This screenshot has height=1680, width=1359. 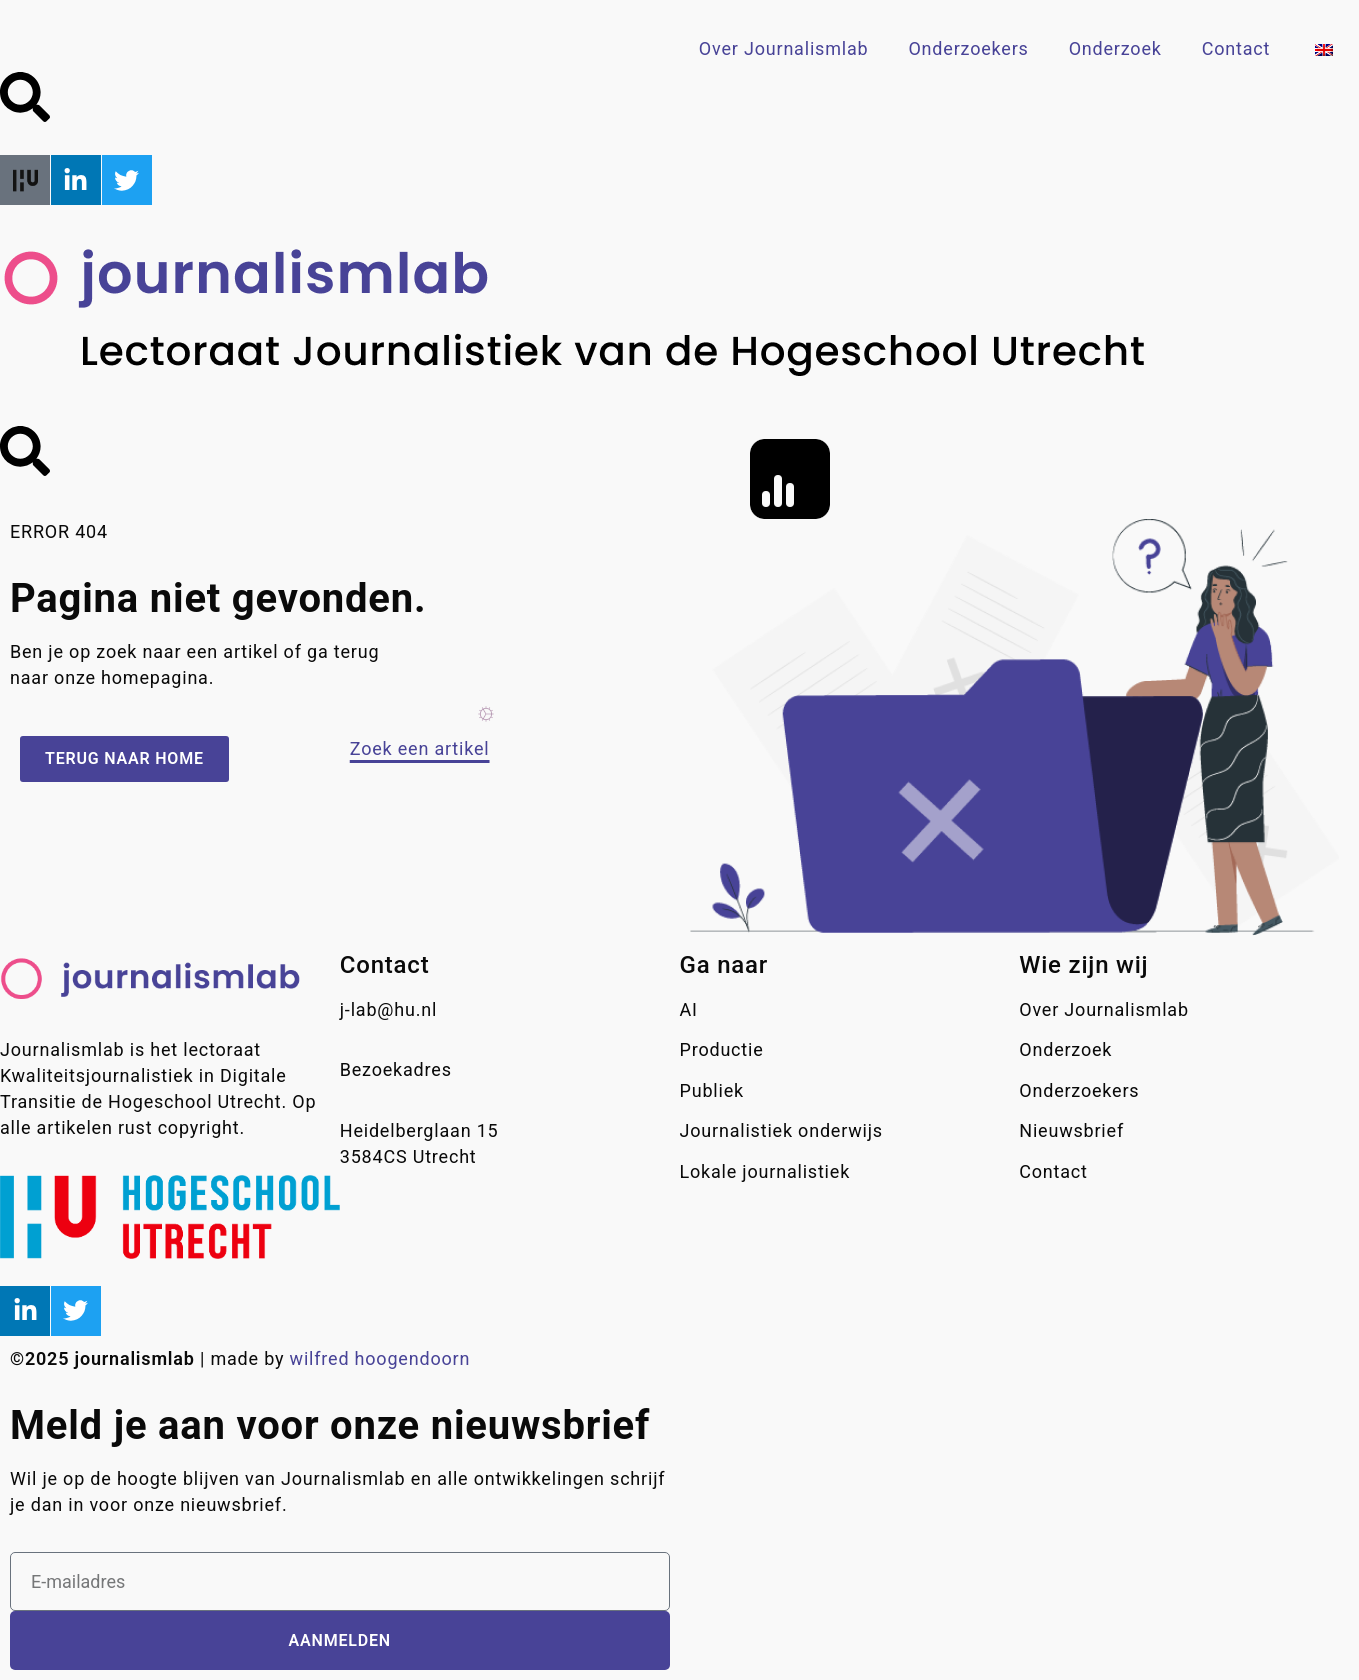 I want to click on align content to bottom-left corner, so click(x=790, y=479).